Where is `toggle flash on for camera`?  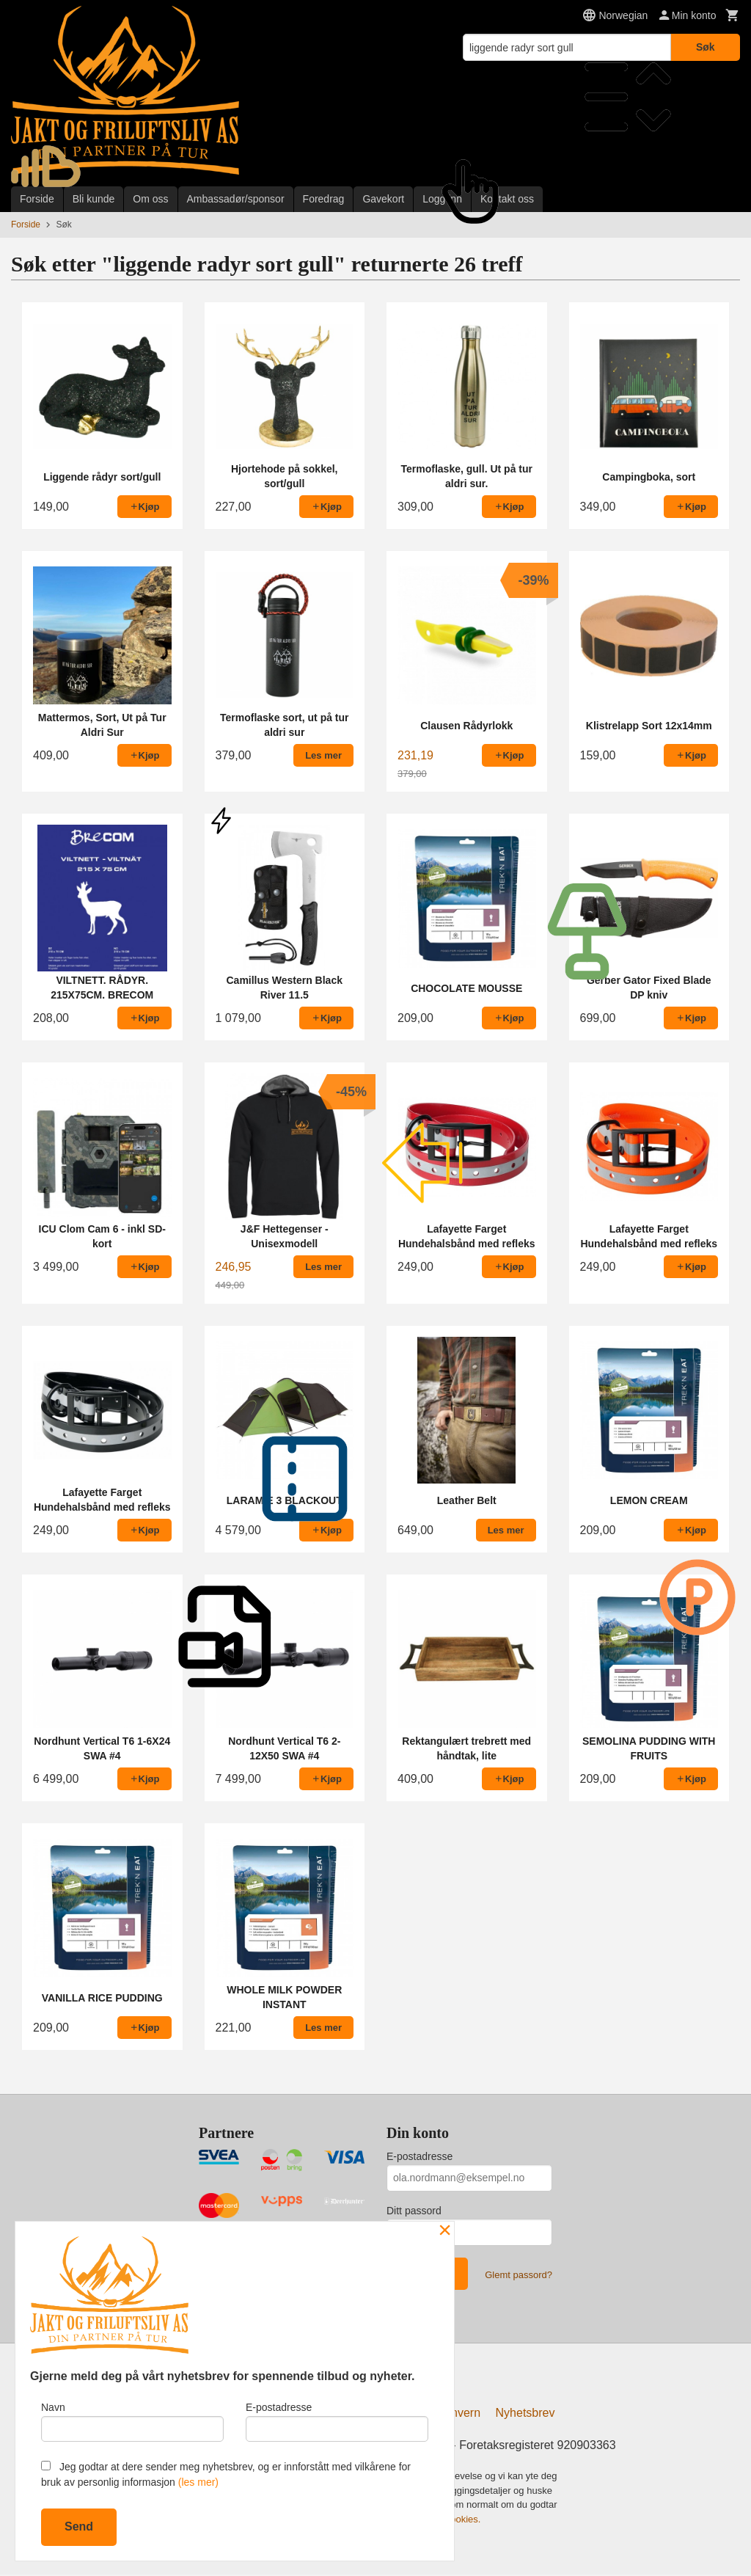 toggle flash on for camera is located at coordinates (221, 820).